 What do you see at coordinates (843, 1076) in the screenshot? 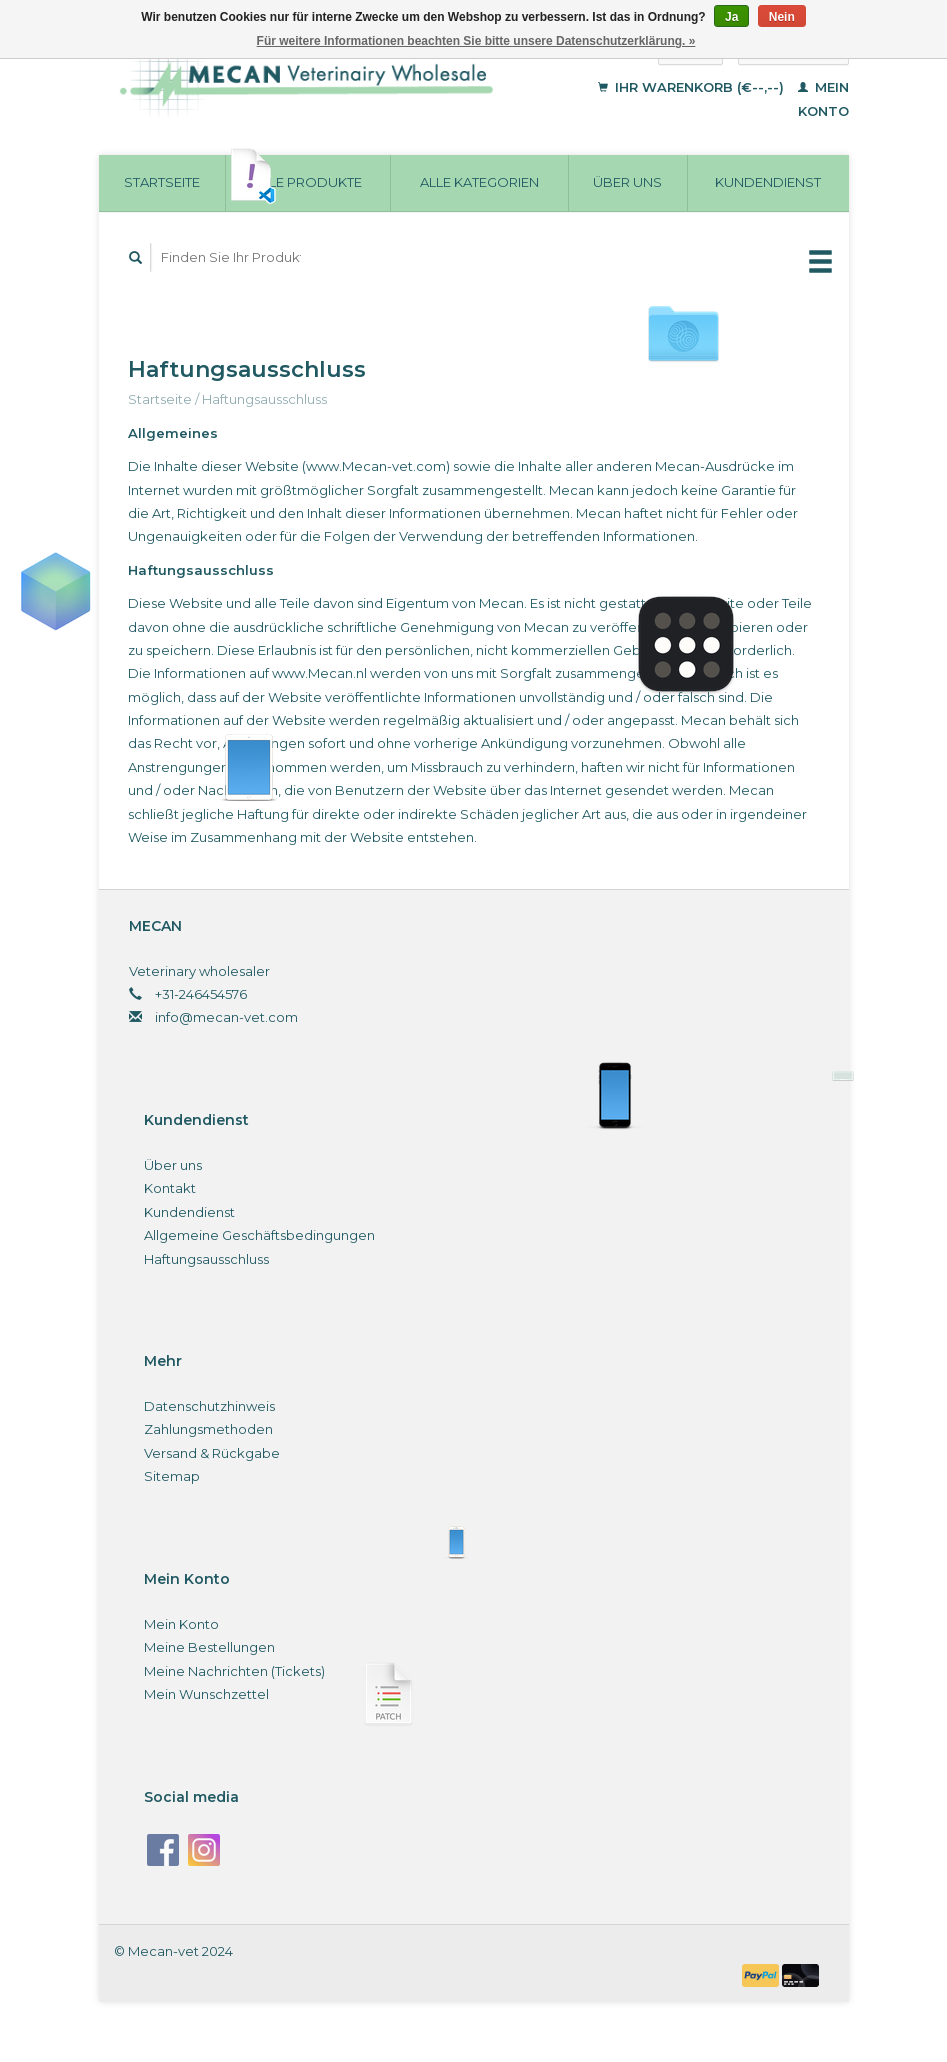
I see `bluetooth keyboard connected successfully` at bounding box center [843, 1076].